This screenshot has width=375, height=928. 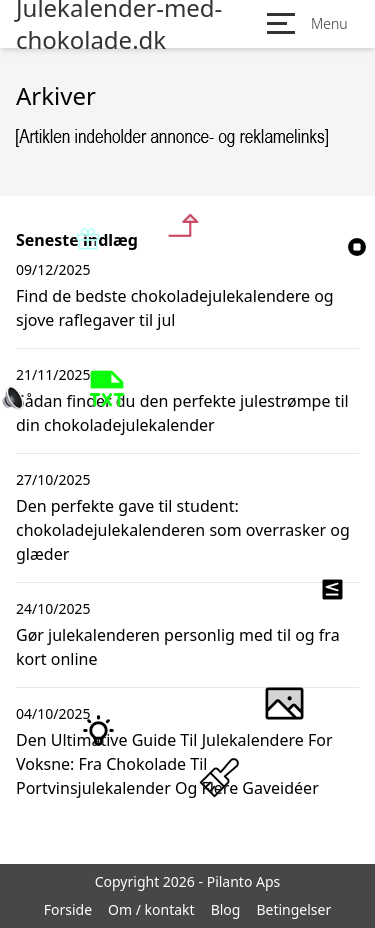 I want to click on access painting or drawing tools, so click(x=220, y=777).